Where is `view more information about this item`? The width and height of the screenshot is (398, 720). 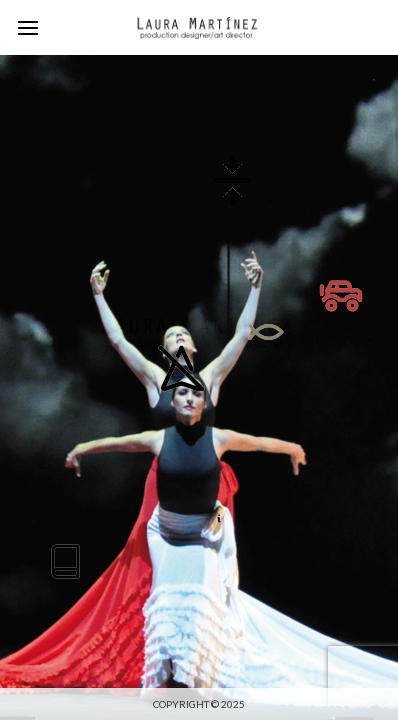
view more information about this item is located at coordinates (219, 518).